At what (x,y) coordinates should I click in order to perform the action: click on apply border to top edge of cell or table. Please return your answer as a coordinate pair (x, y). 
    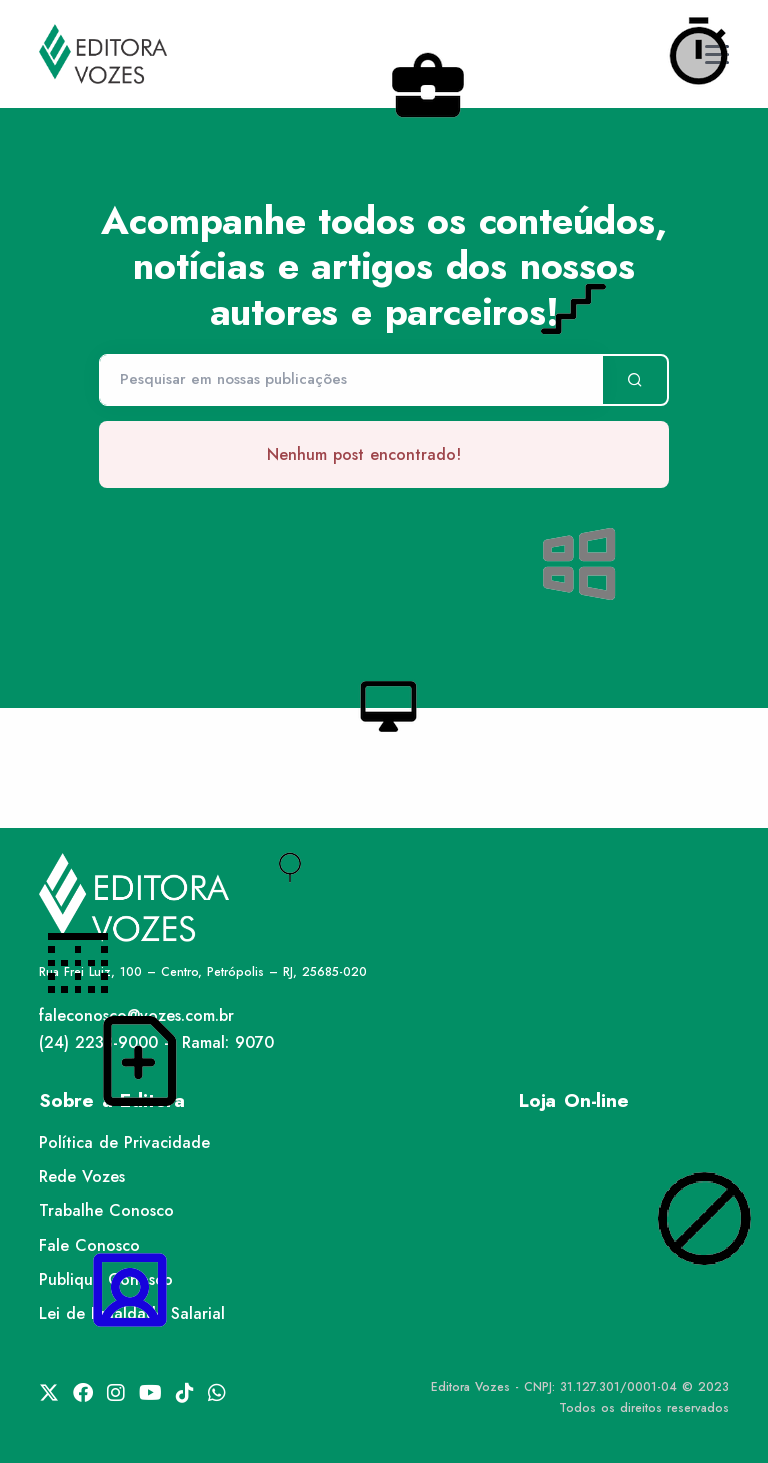
    Looking at the image, I should click on (78, 963).